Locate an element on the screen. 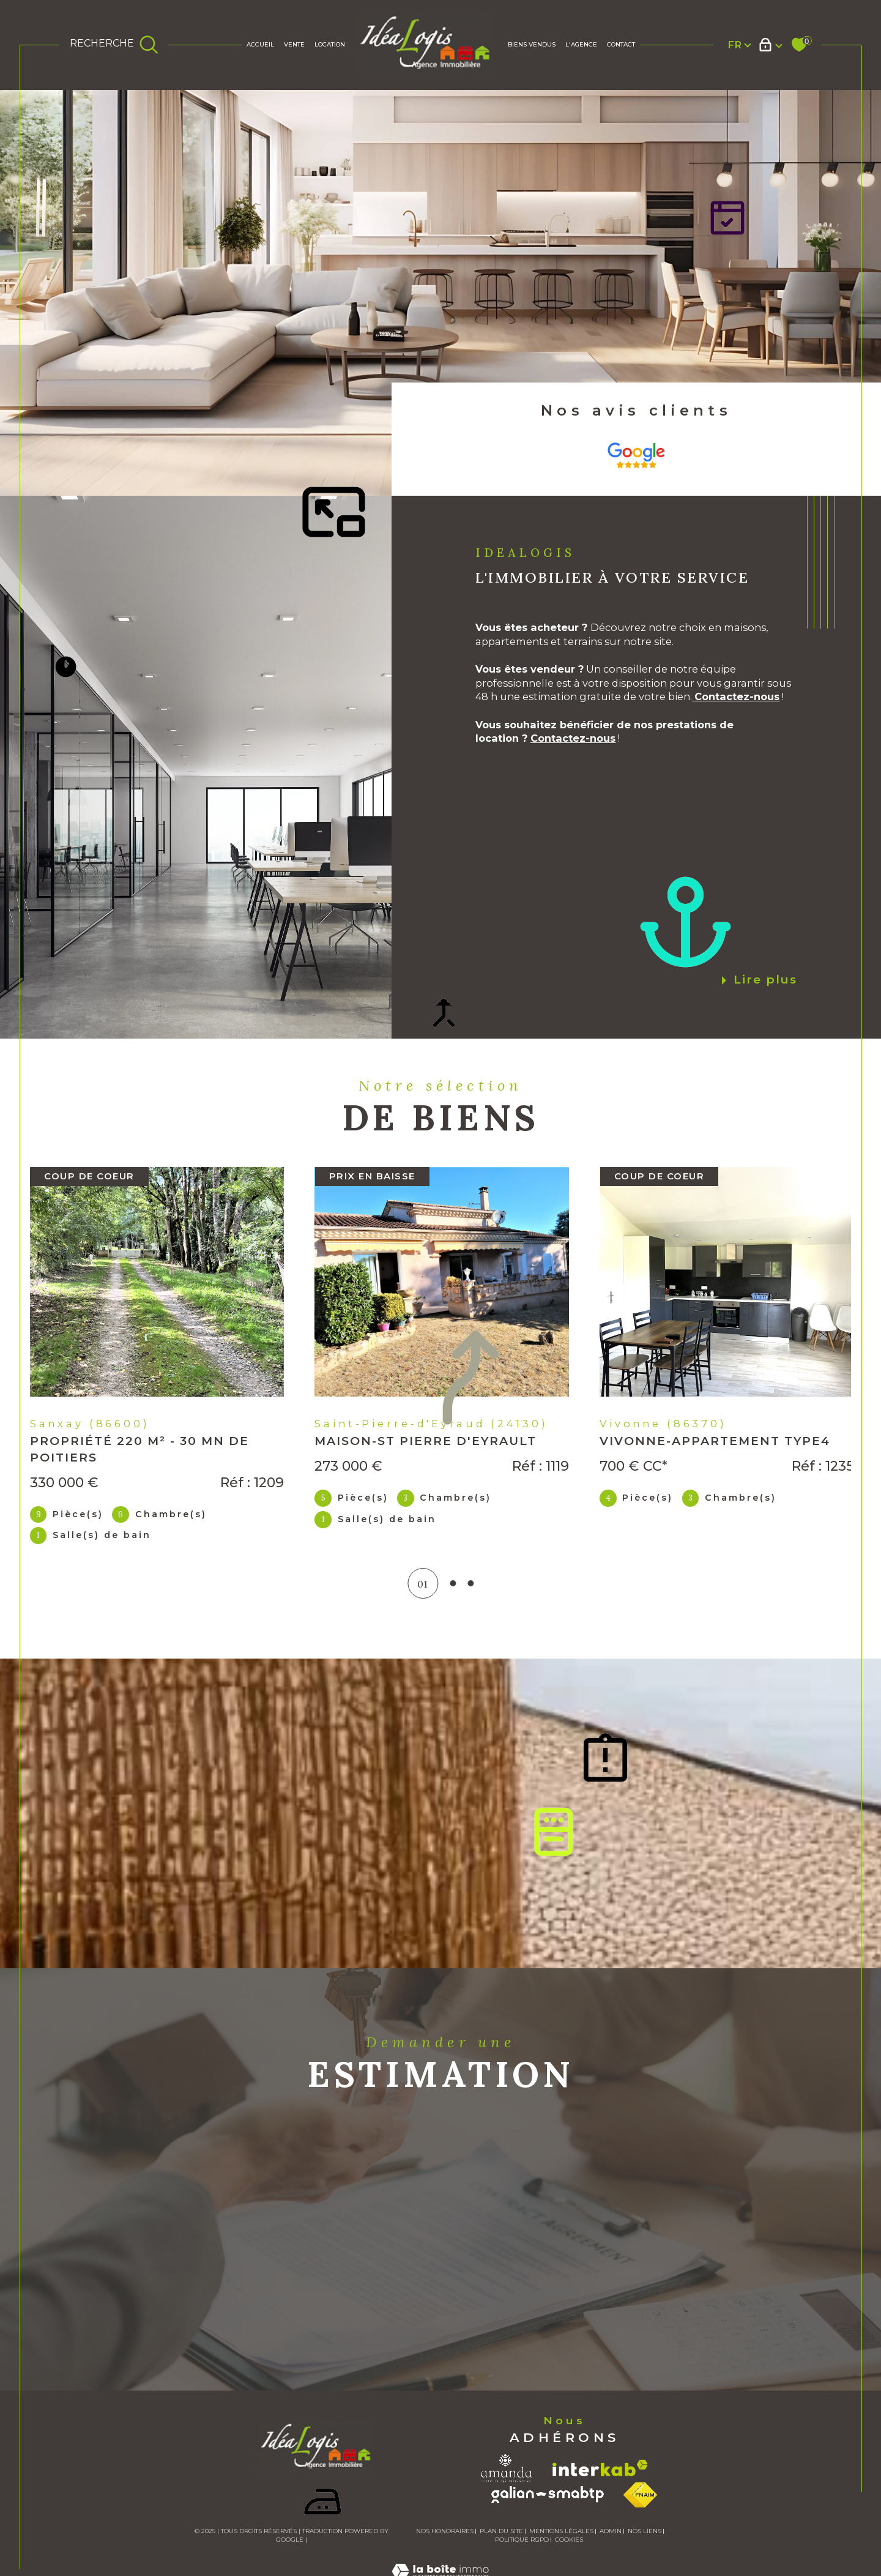  redo or move forward action is located at coordinates (466, 1378).